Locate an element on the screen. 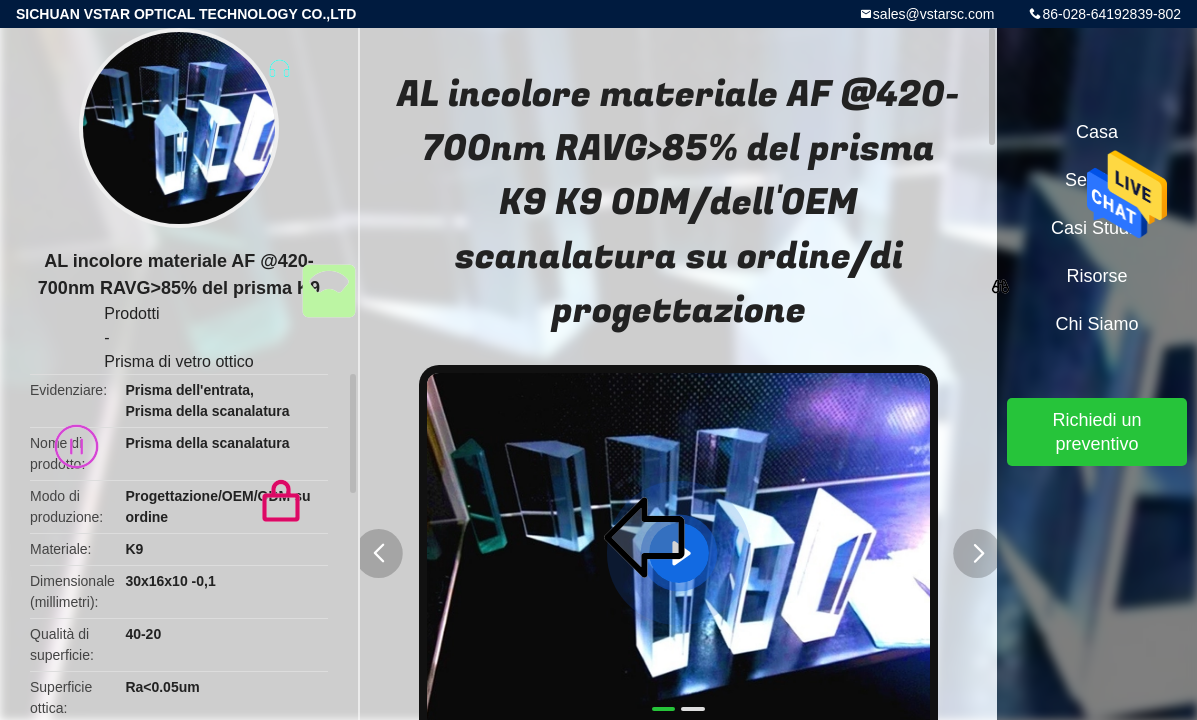  view weight or measurement data is located at coordinates (329, 291).